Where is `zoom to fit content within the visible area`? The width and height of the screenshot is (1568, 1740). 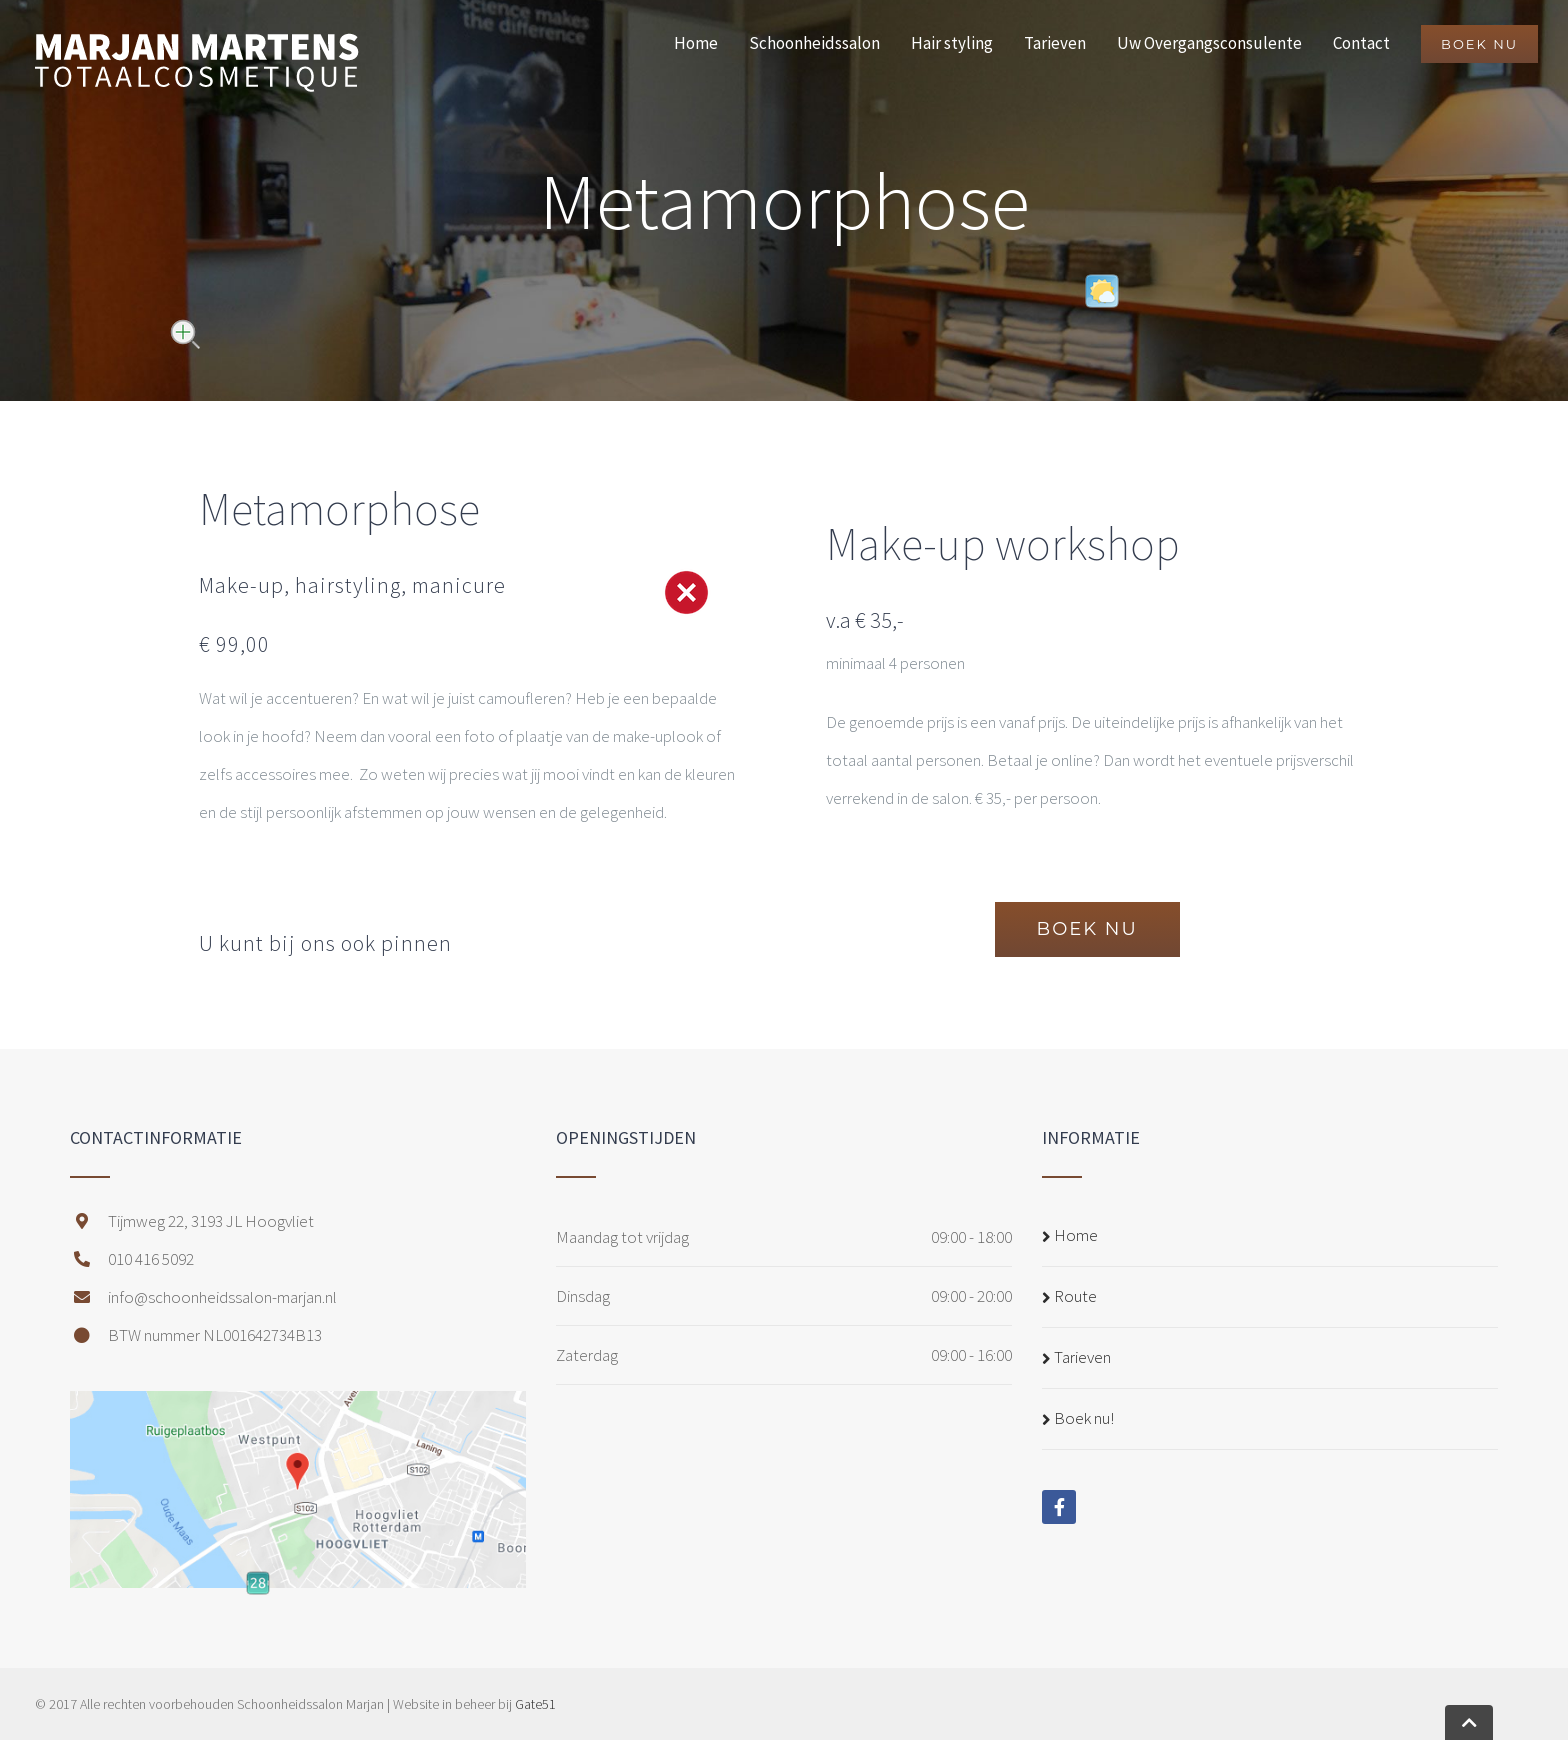
zoom to fit content within the visible area is located at coordinates (185, 334).